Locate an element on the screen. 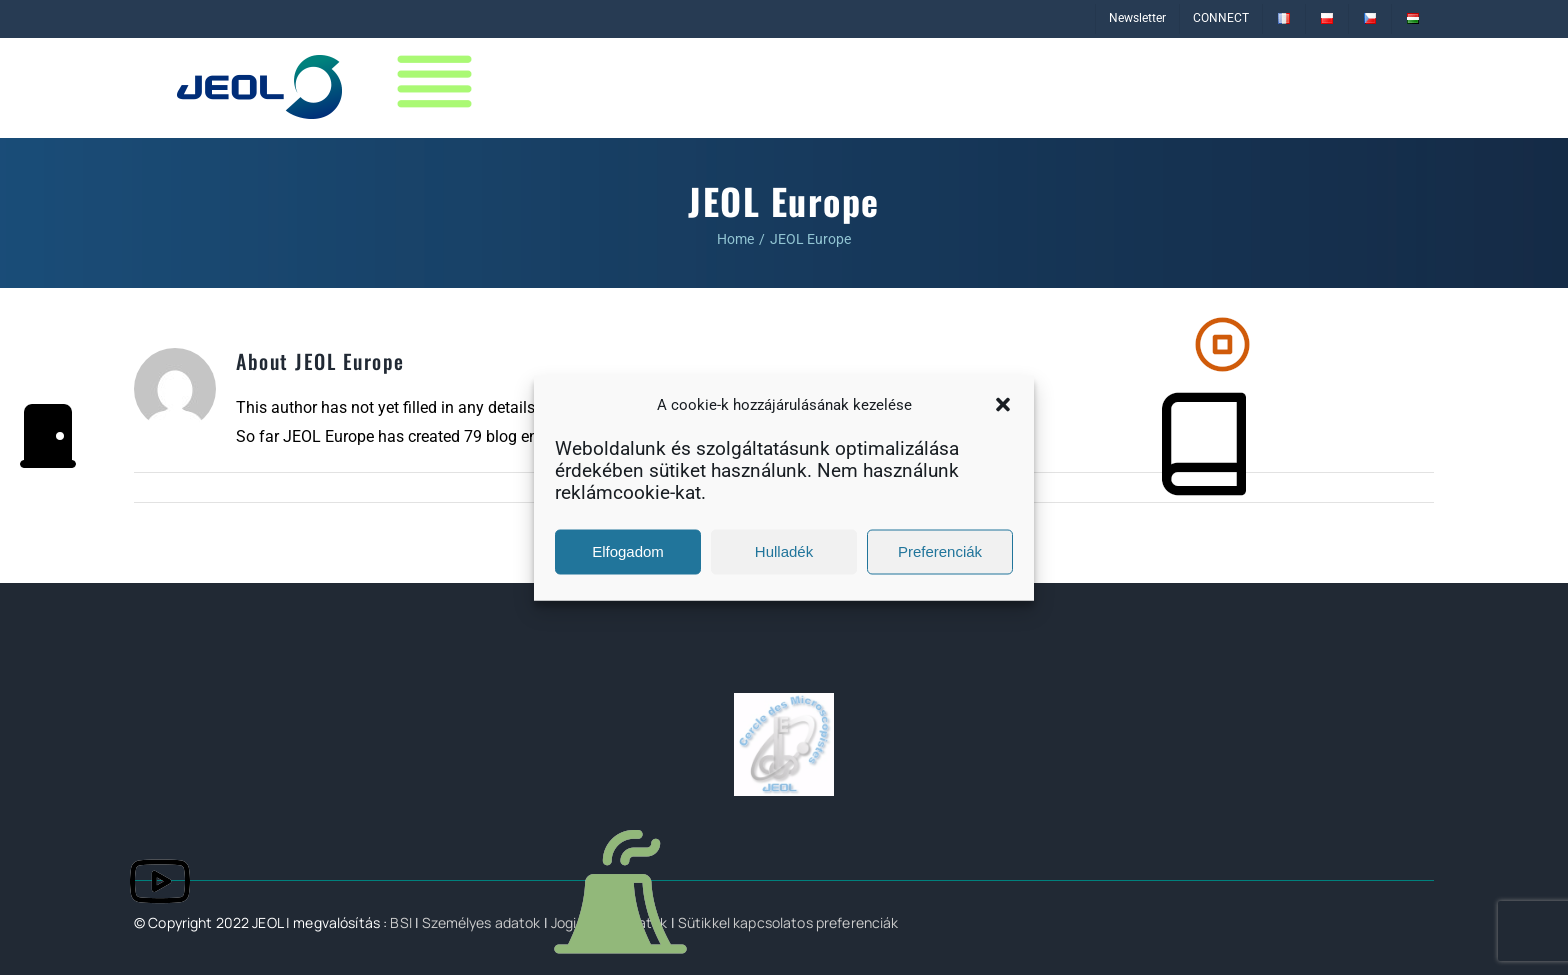 The image size is (1568, 975). open a book or reading view is located at coordinates (1204, 444).